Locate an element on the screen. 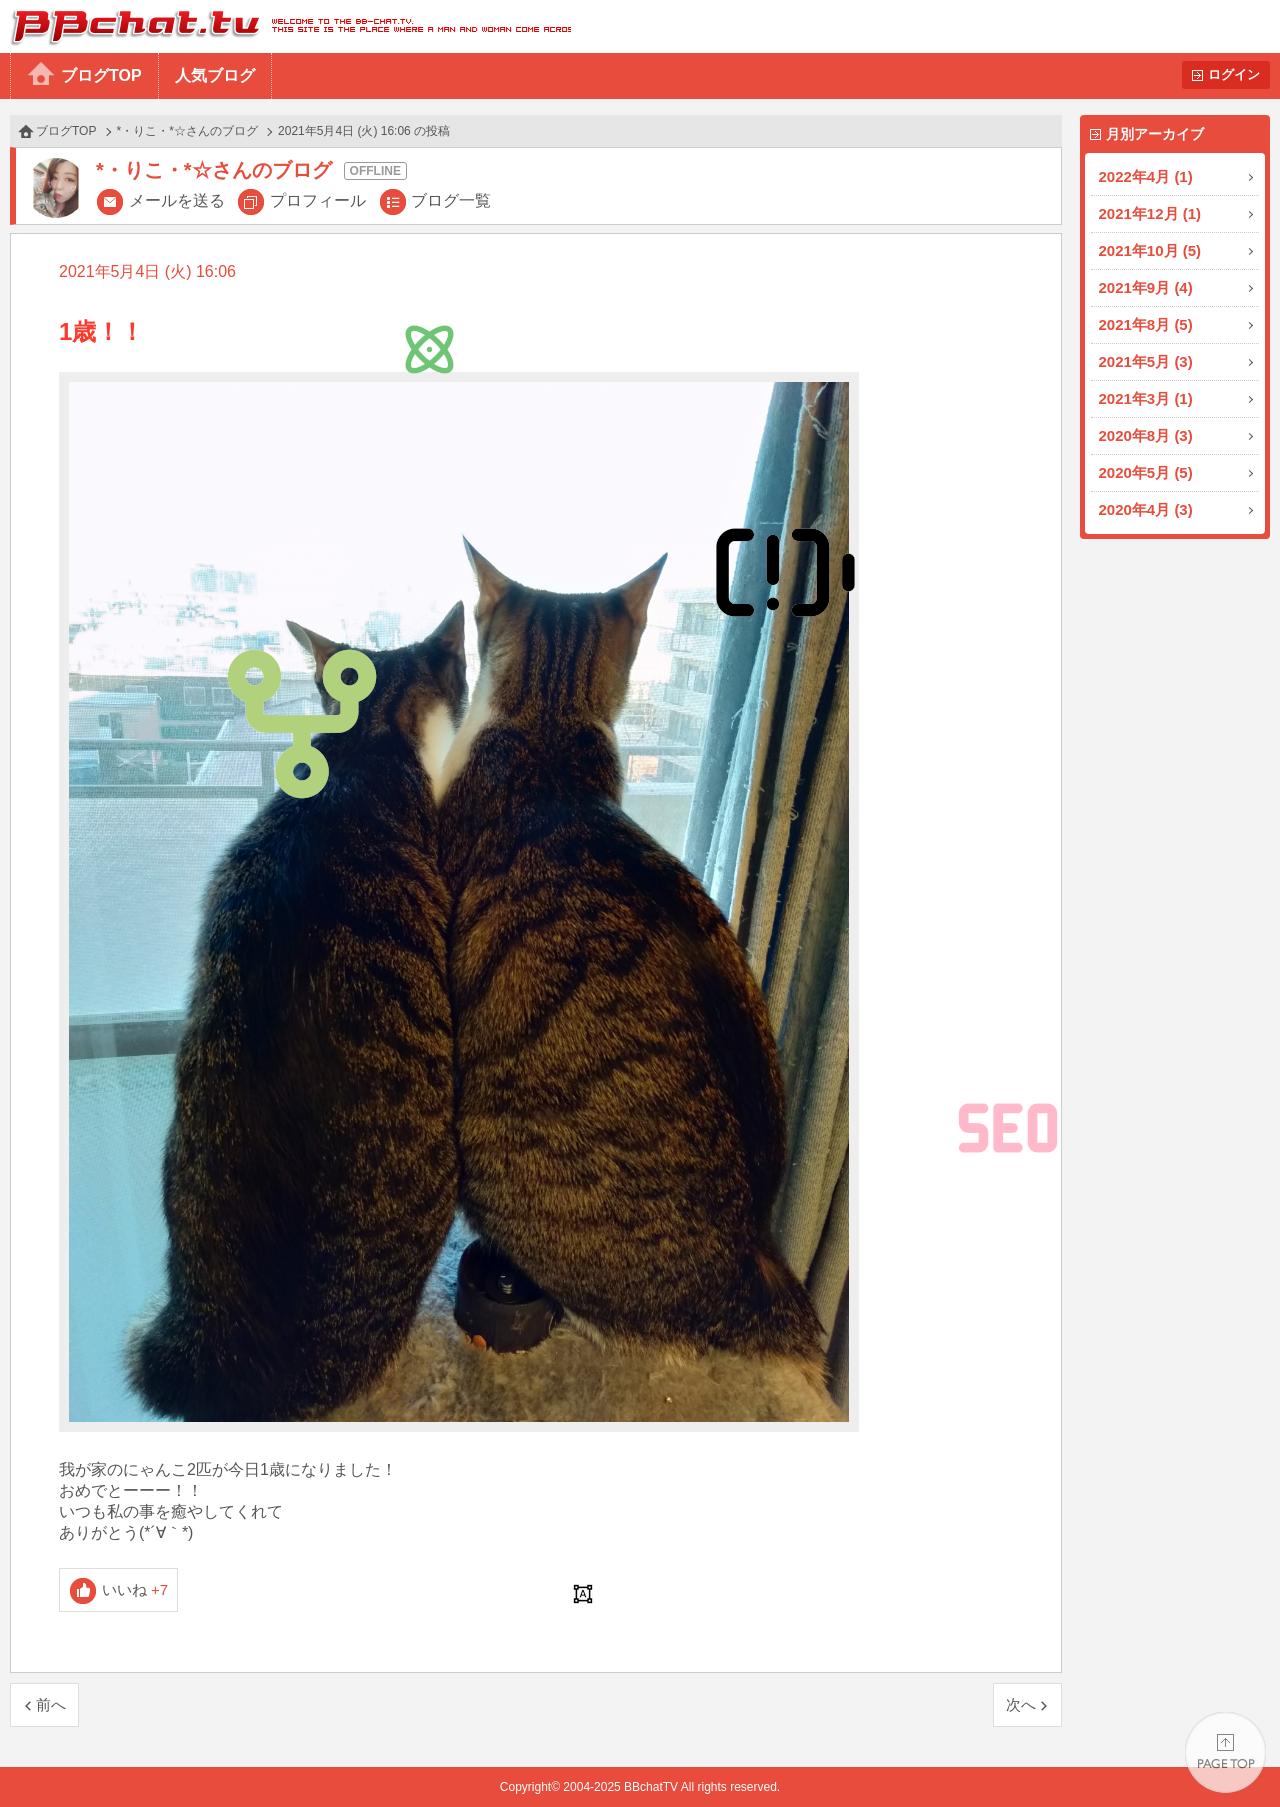 This screenshot has height=1807, width=1280. access science or chemistry tools is located at coordinates (429, 349).